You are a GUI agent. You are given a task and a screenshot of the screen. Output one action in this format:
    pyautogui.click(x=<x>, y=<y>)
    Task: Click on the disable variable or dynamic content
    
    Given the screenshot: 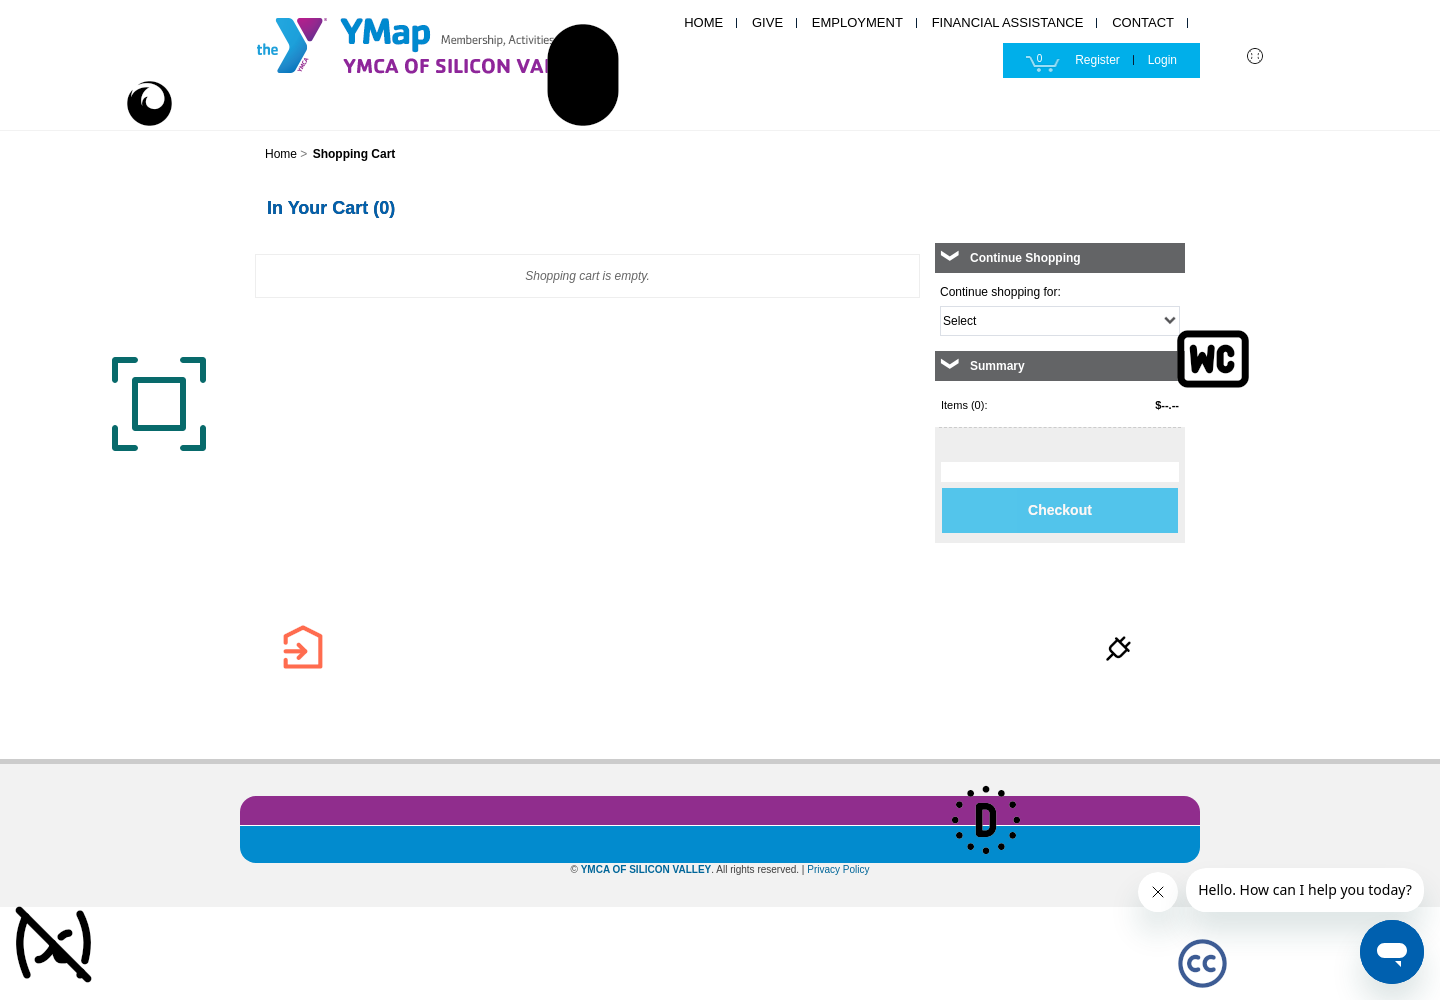 What is the action you would take?
    pyautogui.click(x=53, y=944)
    